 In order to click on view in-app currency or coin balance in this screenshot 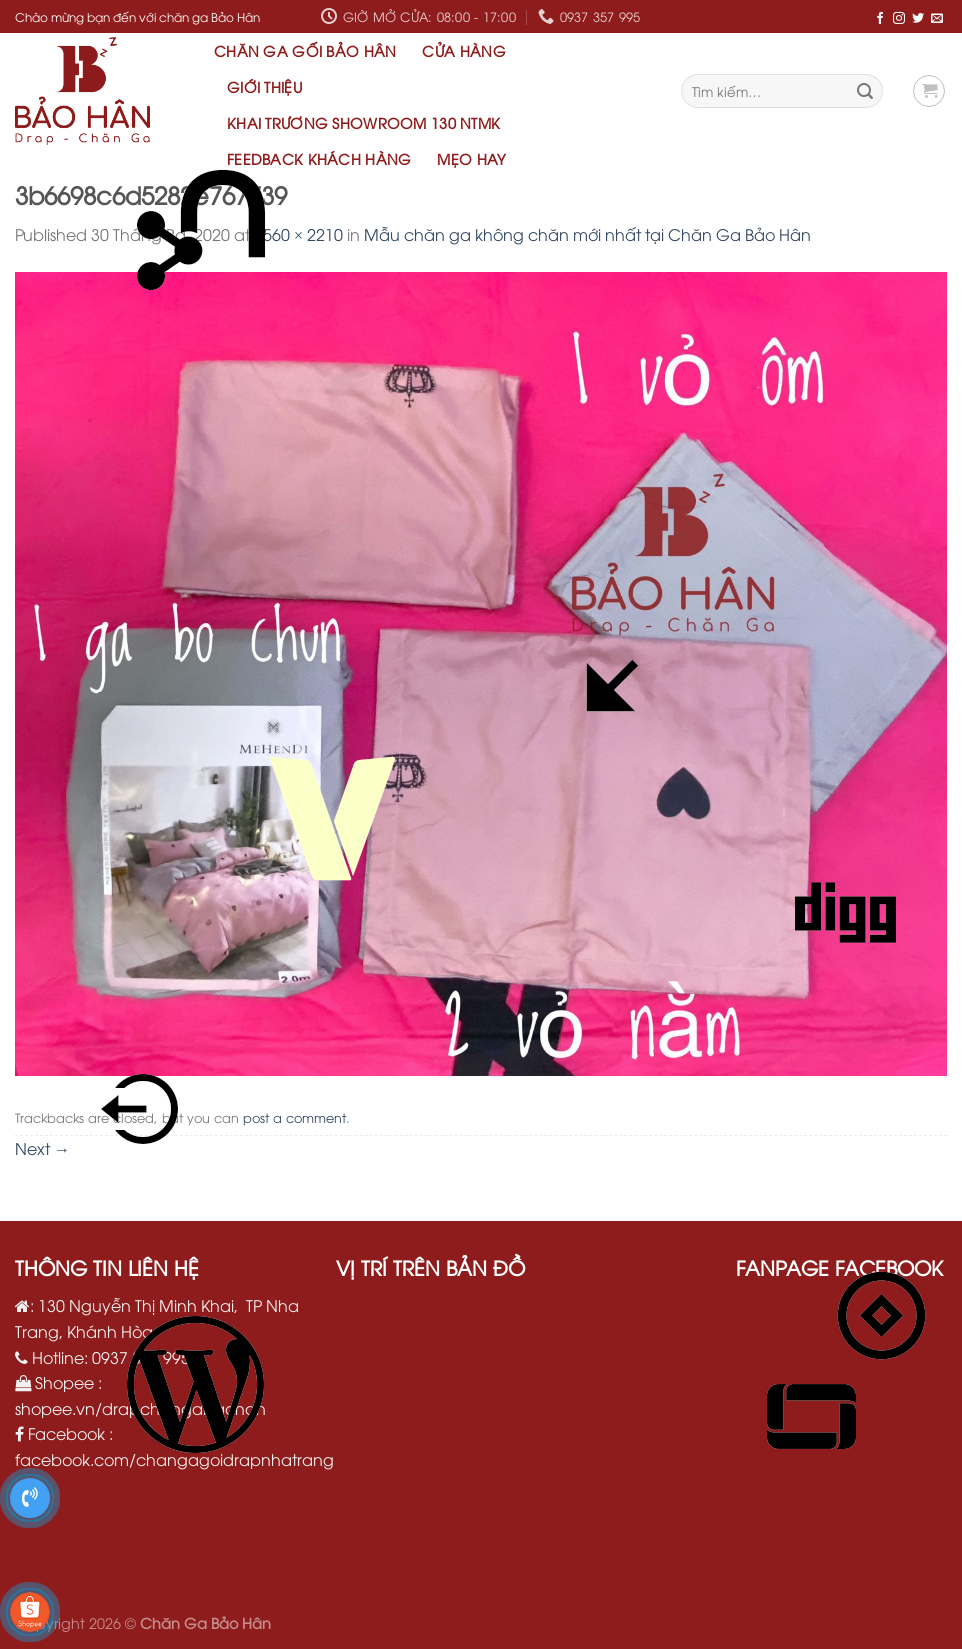, I will do `click(881, 1315)`.